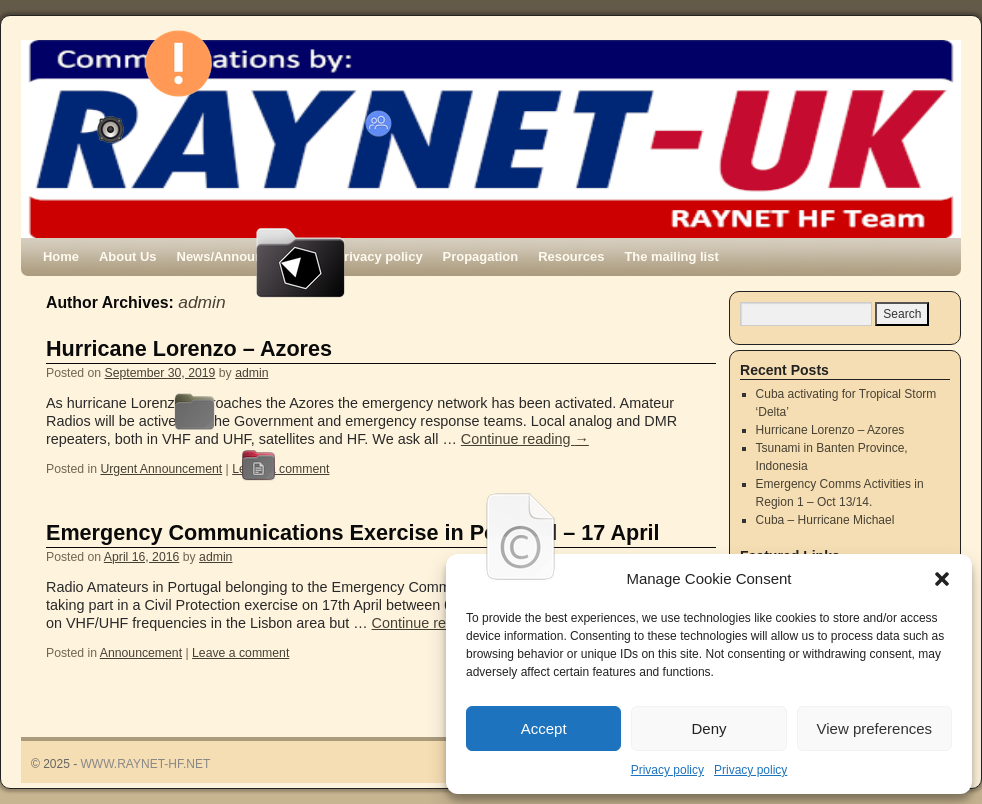 This screenshot has width=982, height=804. What do you see at coordinates (258, 464) in the screenshot?
I see `open your documents folder` at bounding box center [258, 464].